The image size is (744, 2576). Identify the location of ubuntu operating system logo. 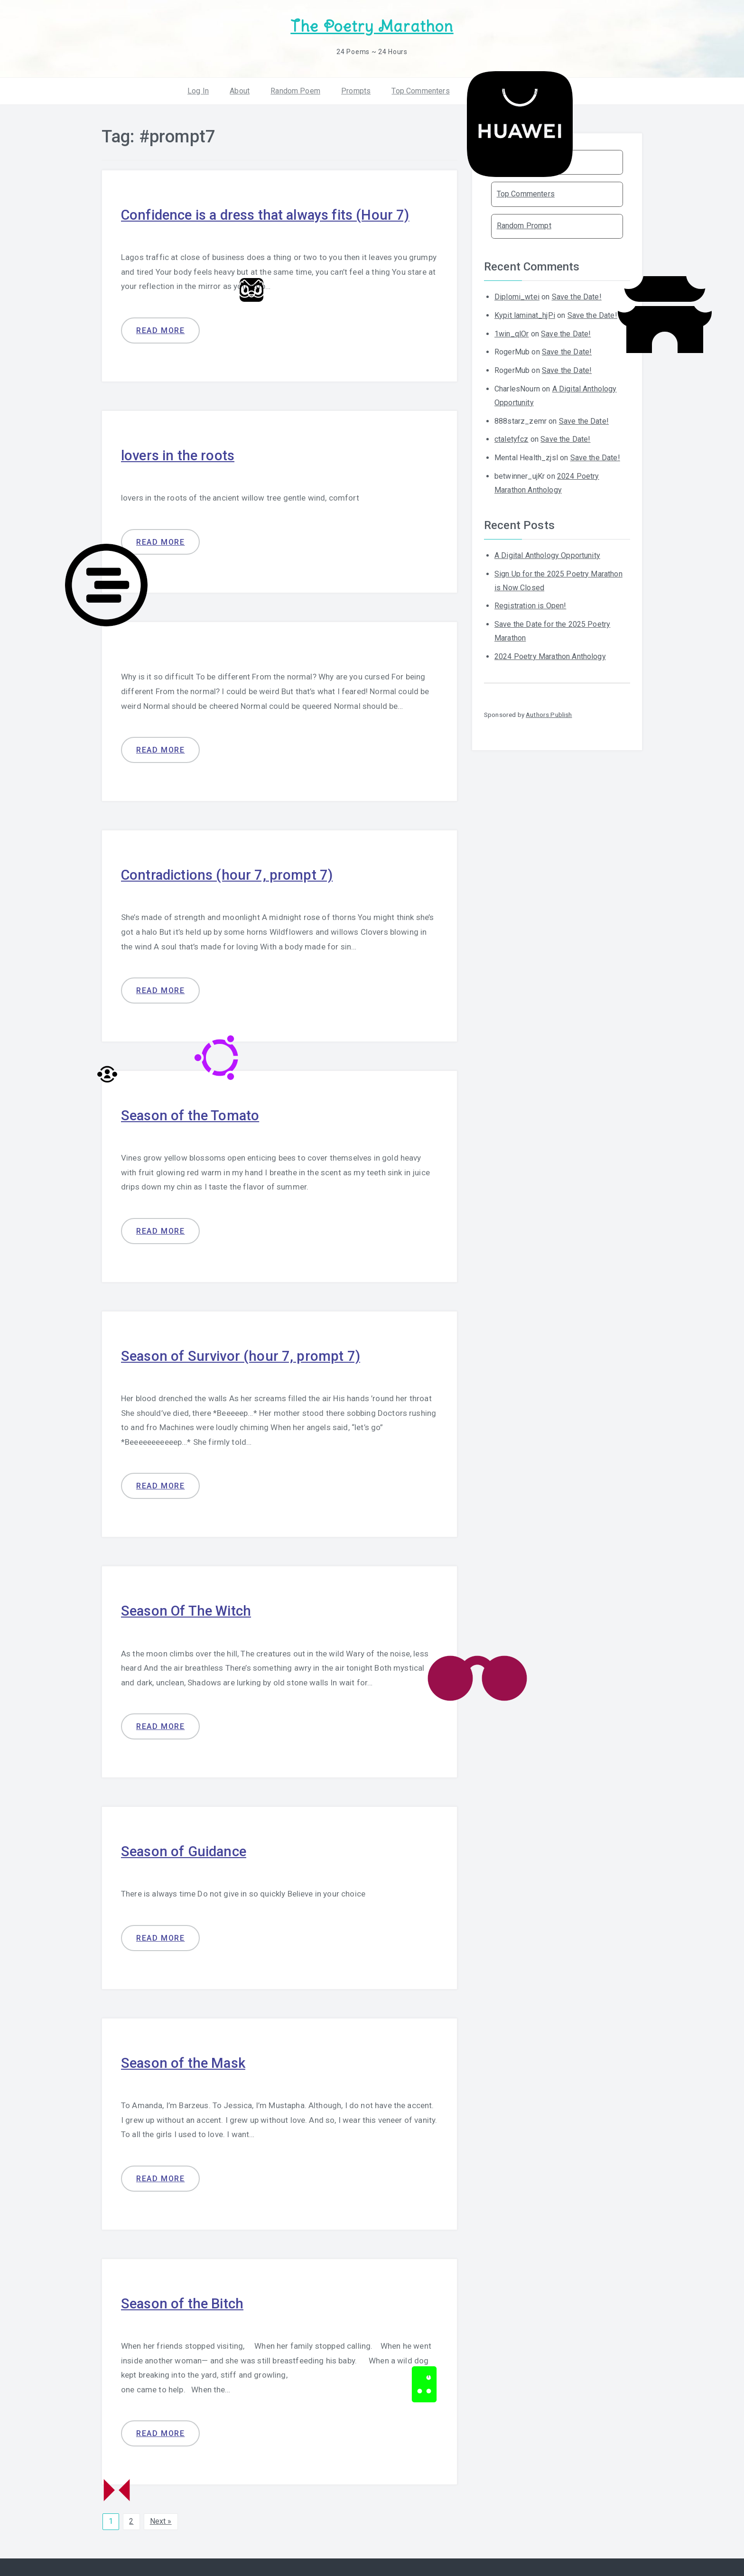
(220, 1058).